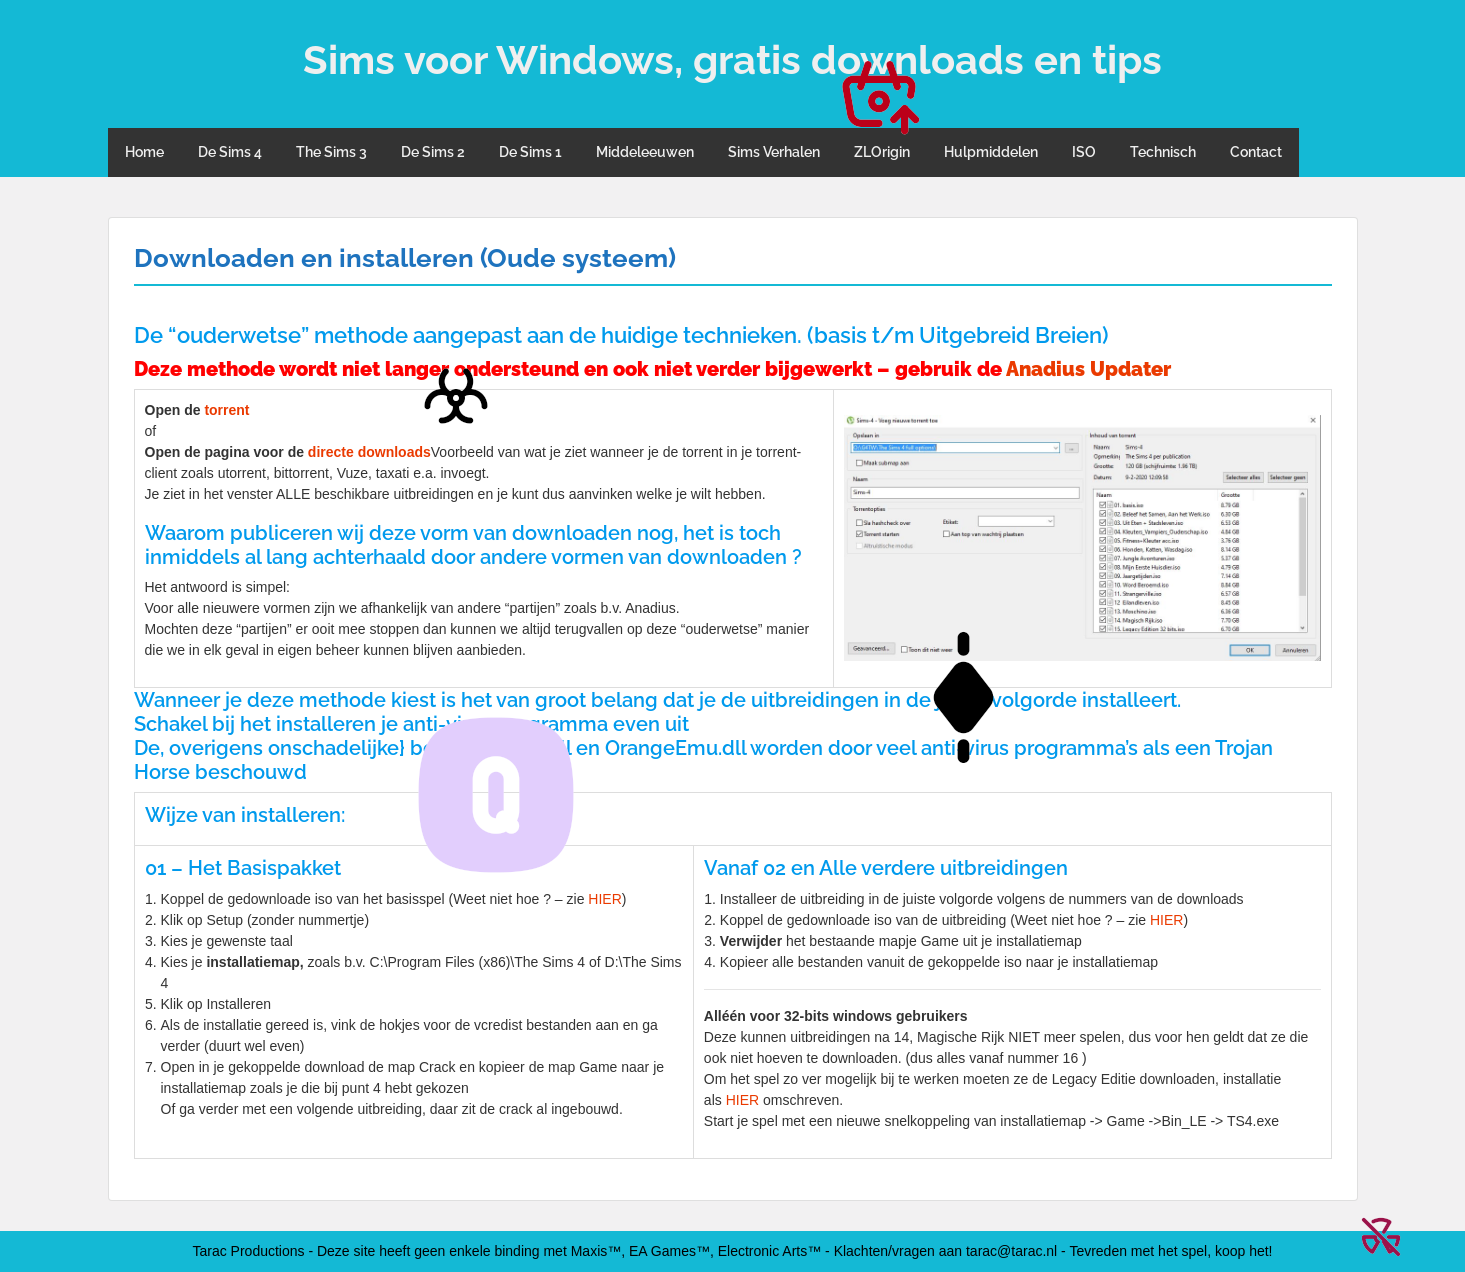 The height and width of the screenshot is (1272, 1465). I want to click on indicates hazardous or dangerous content, so click(456, 398).